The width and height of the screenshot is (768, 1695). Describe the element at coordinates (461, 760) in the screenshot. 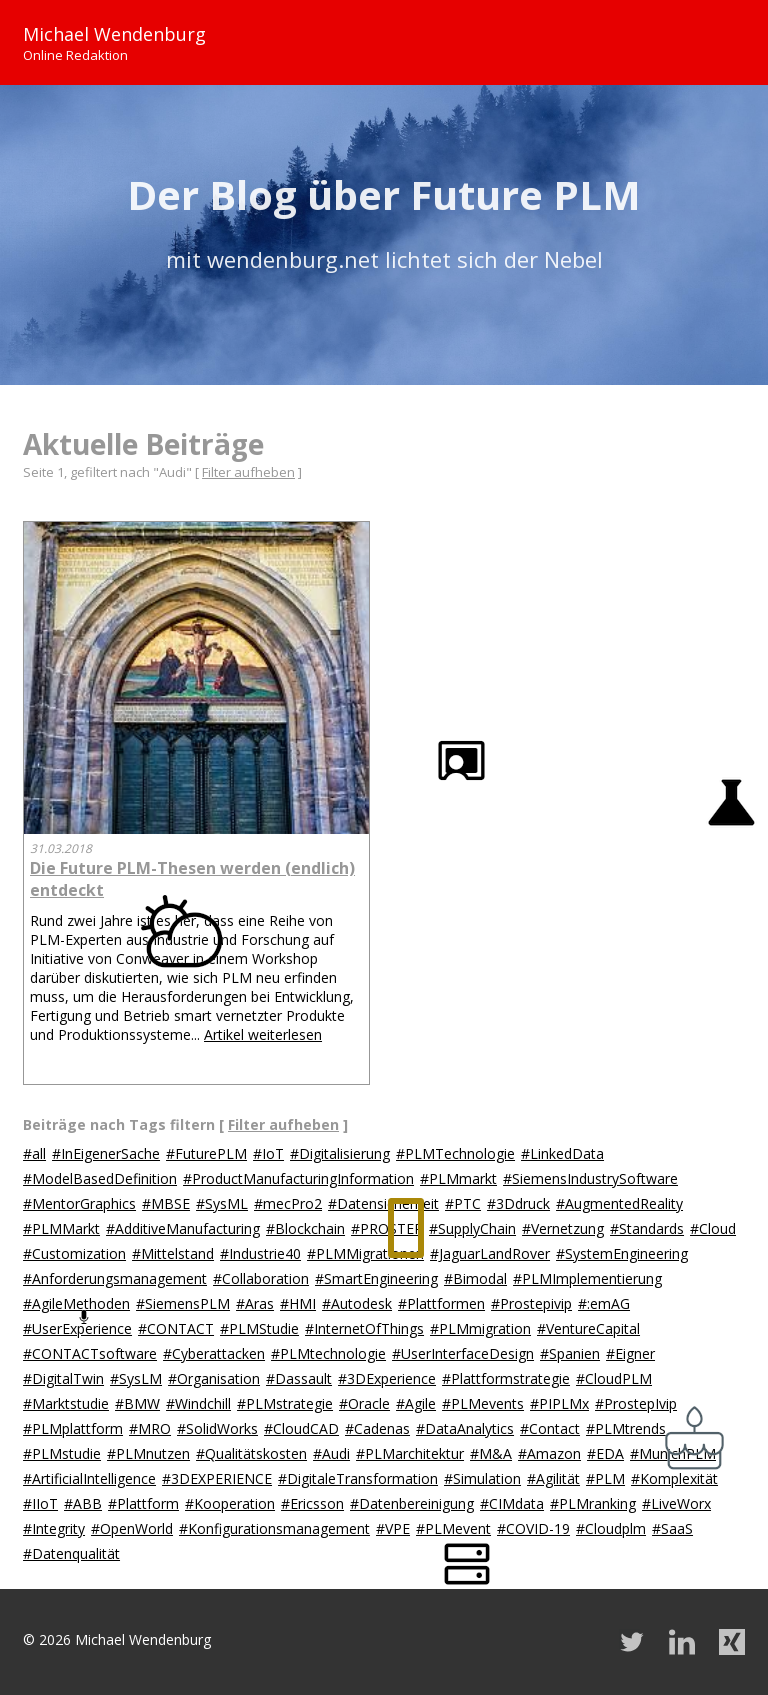

I see `access teaching or presentation mode` at that location.